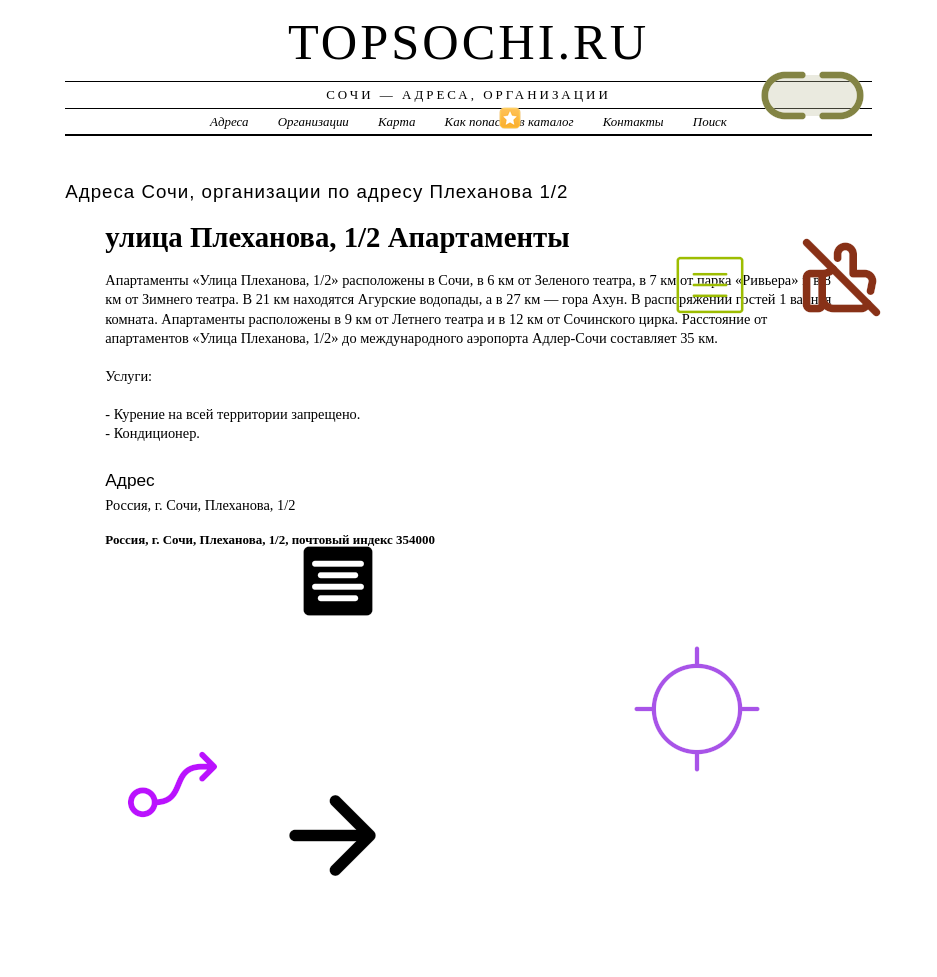  I want to click on view featured applications, so click(510, 118).